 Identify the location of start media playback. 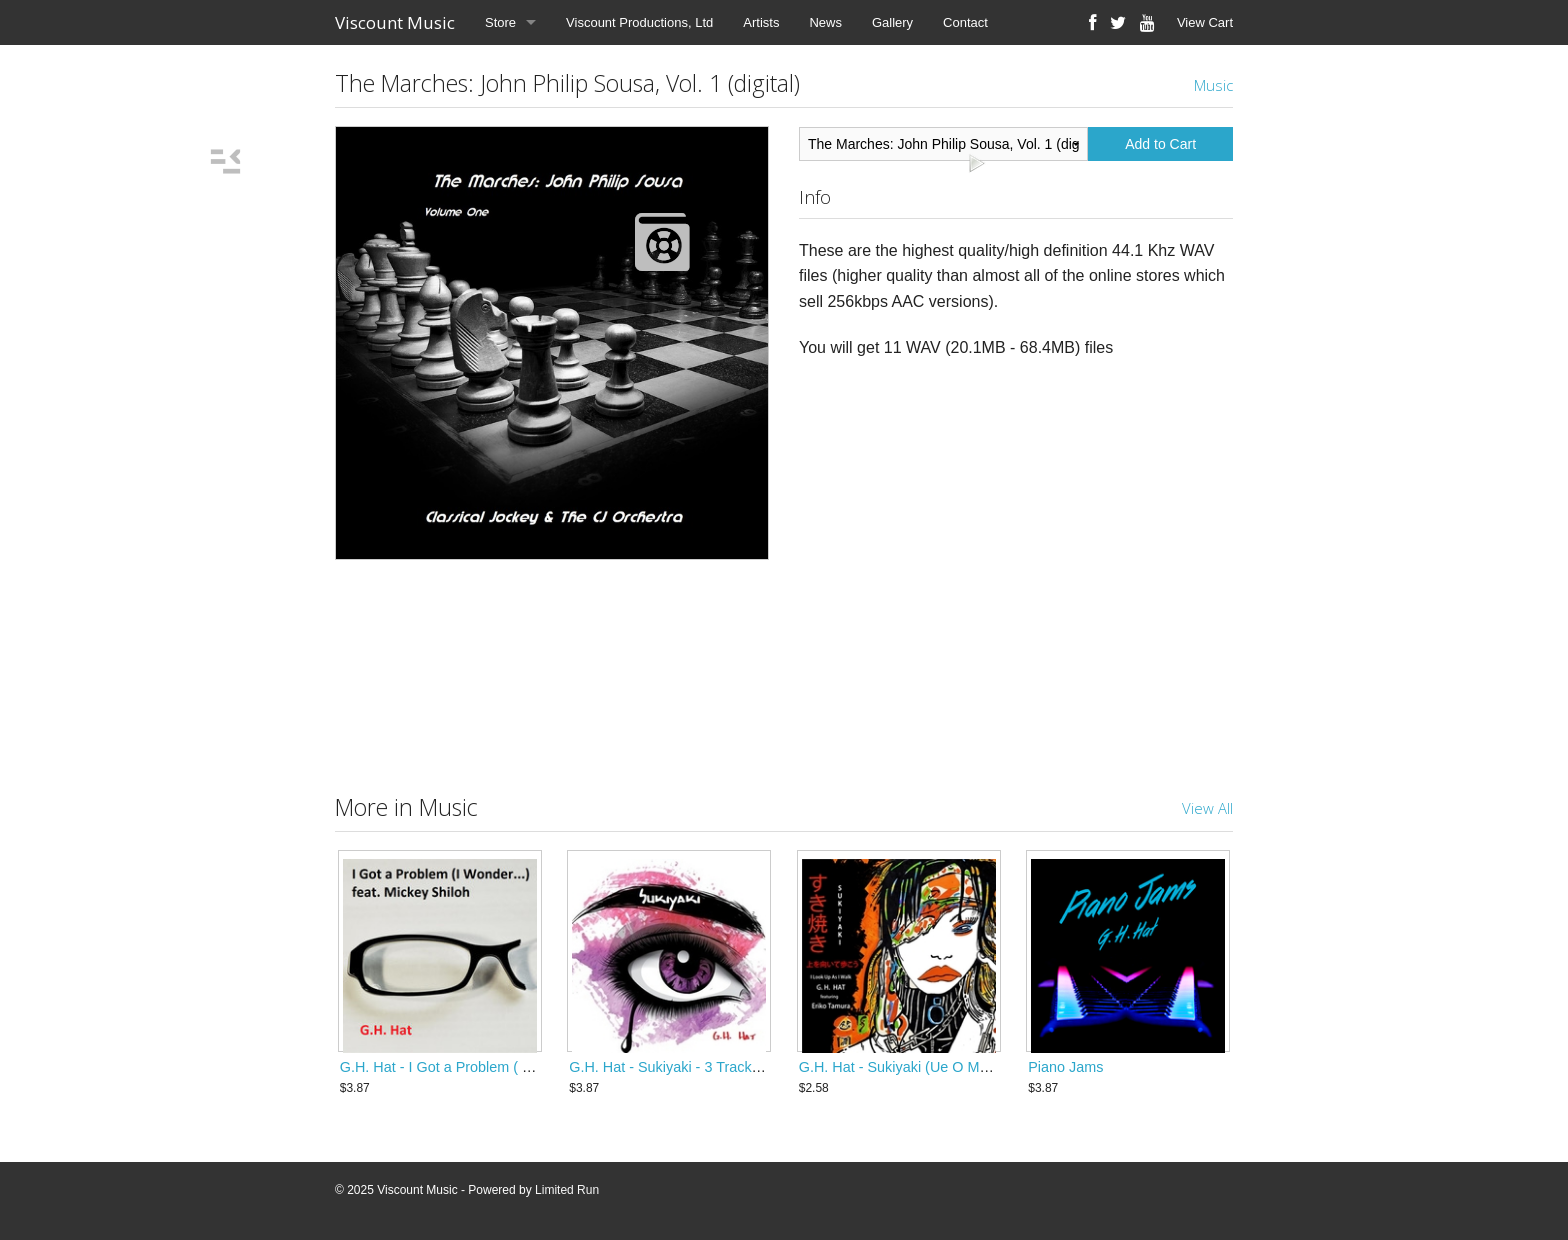
(976, 163).